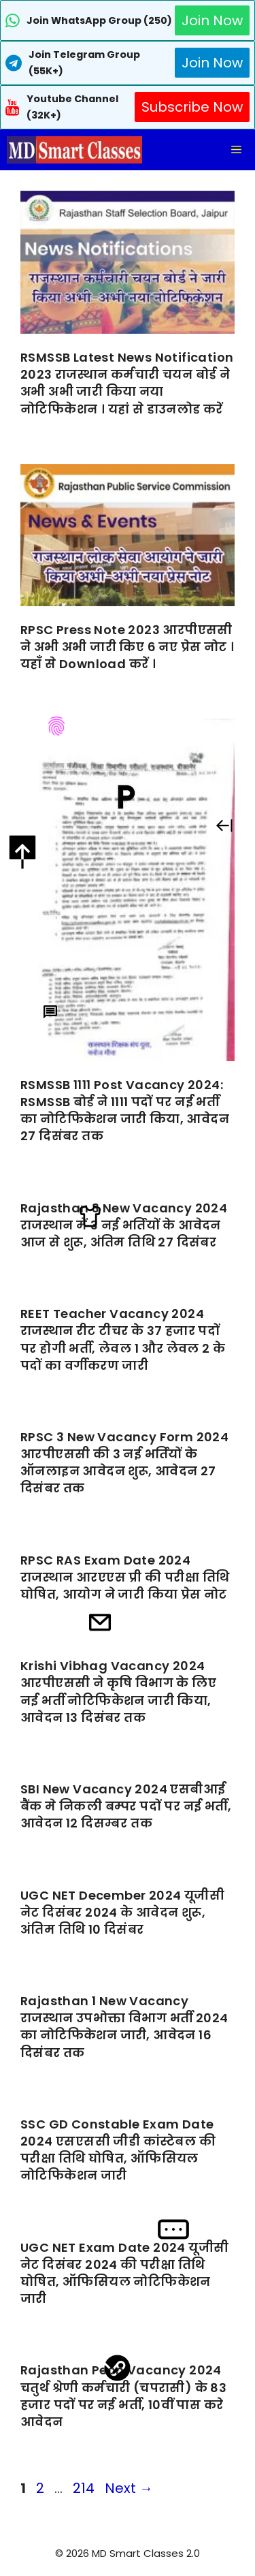 This screenshot has width=255, height=2576. What do you see at coordinates (100, 1622) in the screenshot?
I see `open your inbox or email` at bounding box center [100, 1622].